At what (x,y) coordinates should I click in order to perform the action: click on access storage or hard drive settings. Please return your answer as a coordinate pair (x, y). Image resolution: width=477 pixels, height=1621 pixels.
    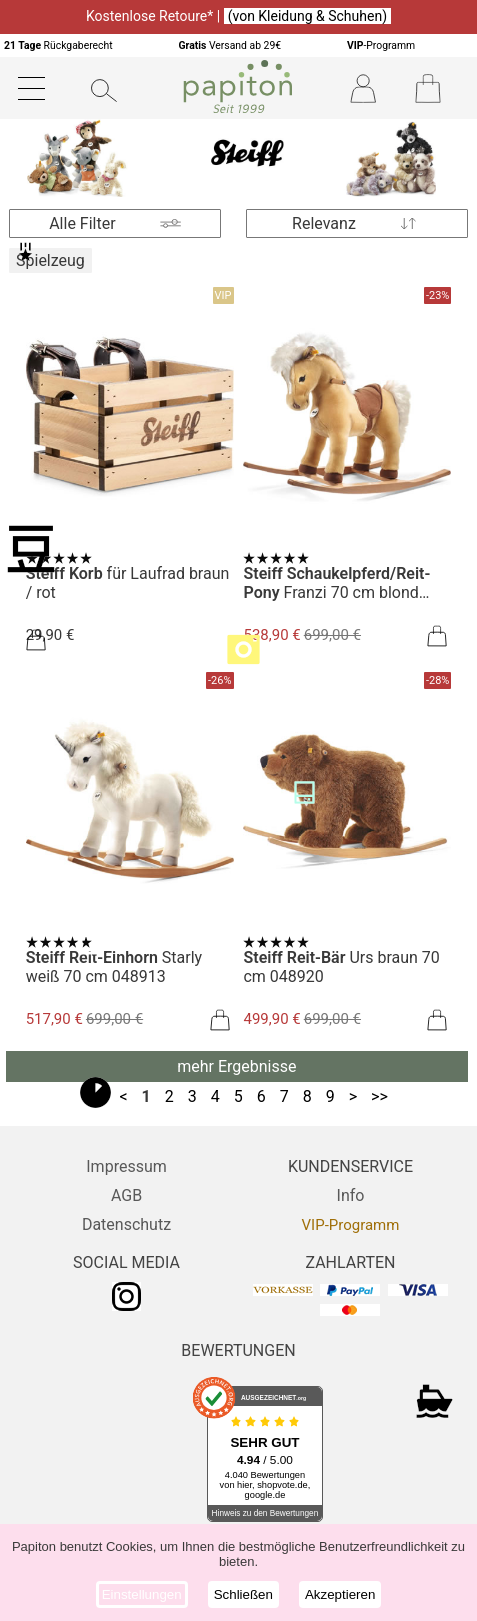
    Looking at the image, I should click on (304, 792).